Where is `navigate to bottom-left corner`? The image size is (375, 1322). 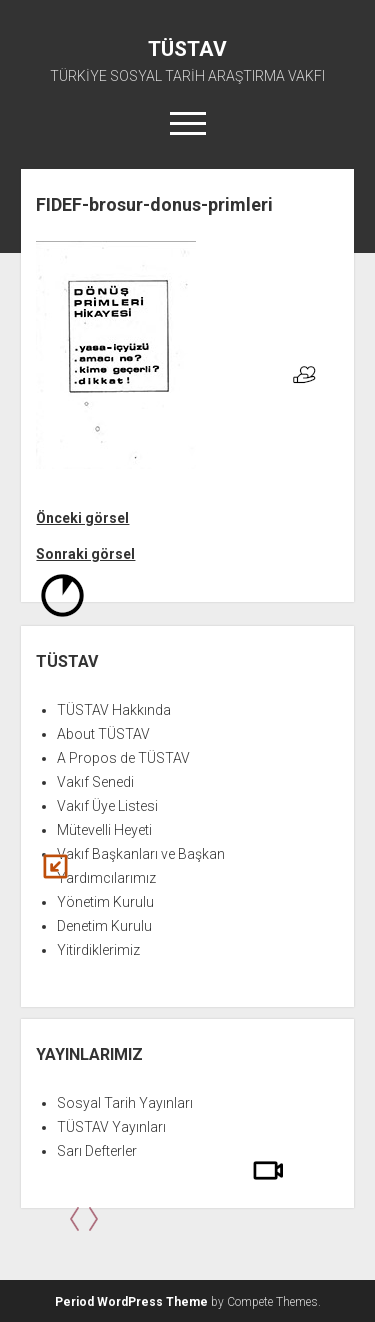 navigate to bottom-left corner is located at coordinates (55, 866).